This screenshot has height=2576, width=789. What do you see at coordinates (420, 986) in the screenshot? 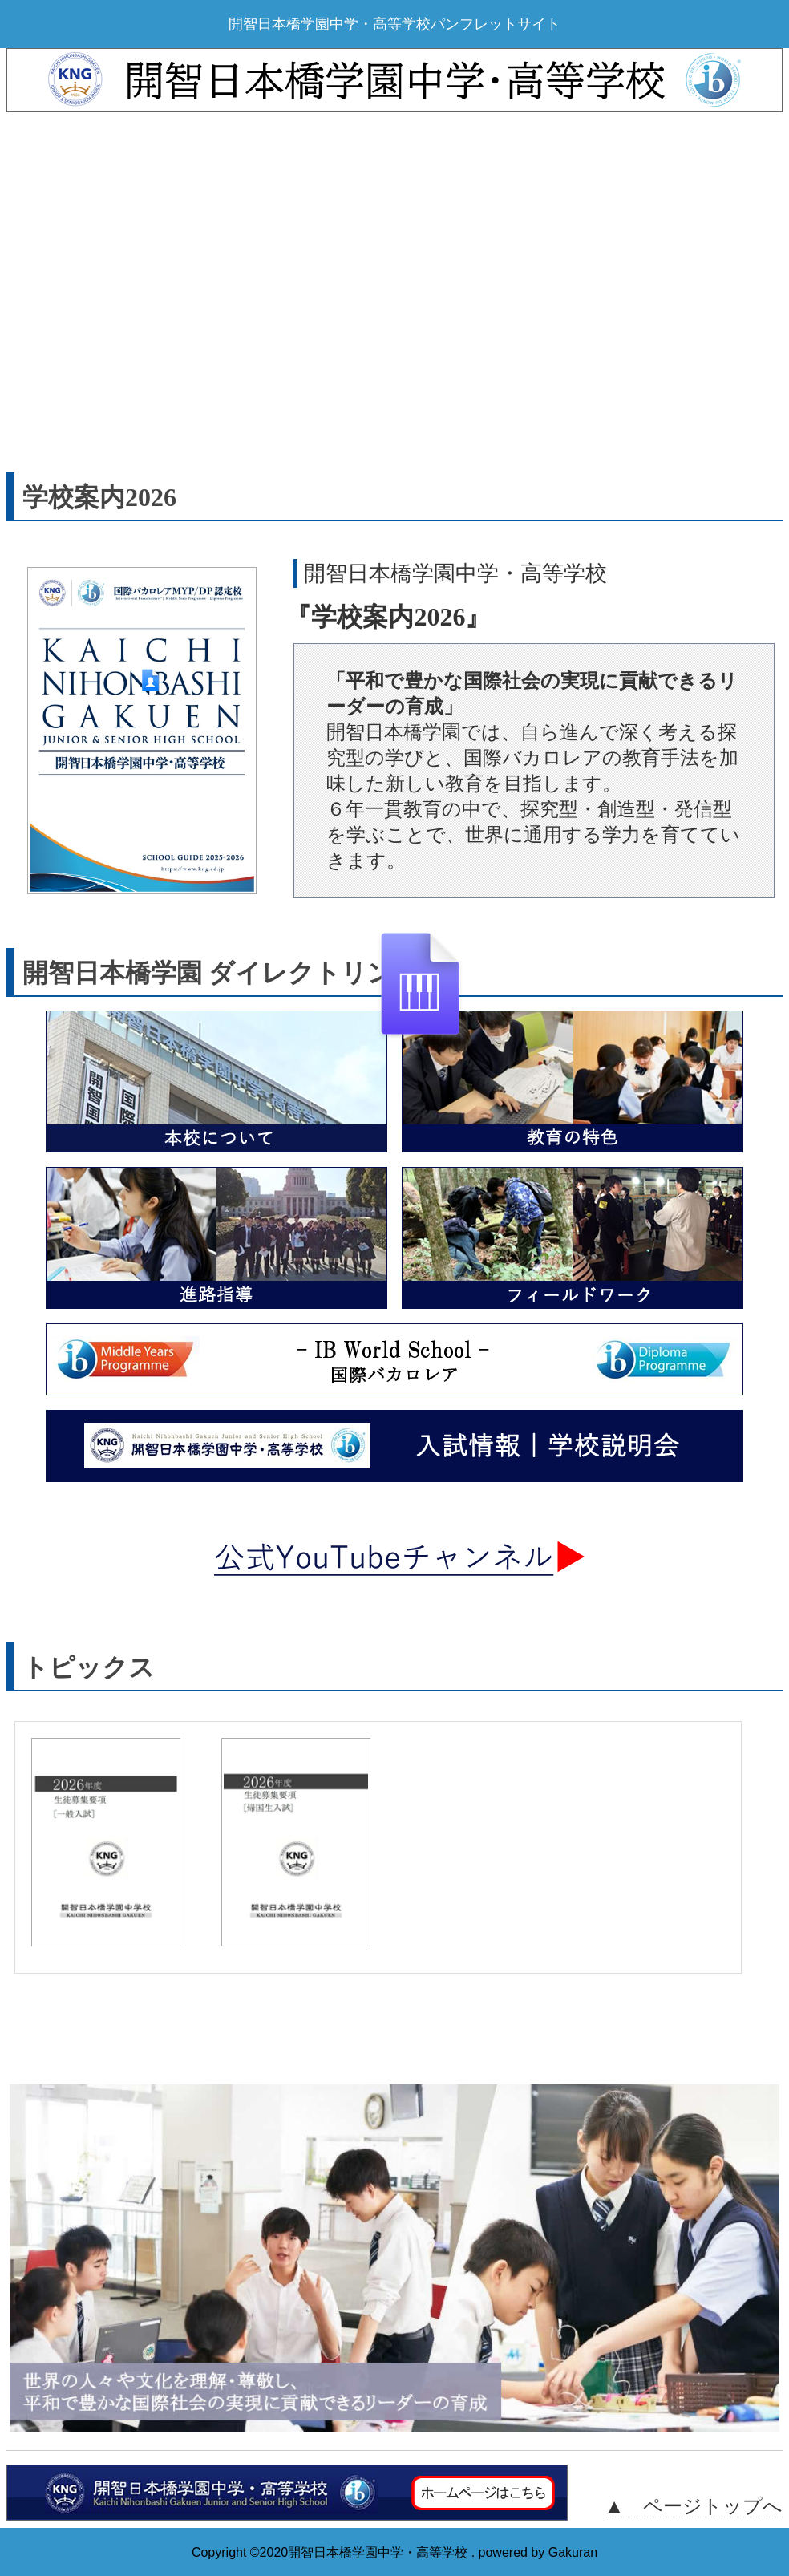
I see `a midi audio file` at bounding box center [420, 986].